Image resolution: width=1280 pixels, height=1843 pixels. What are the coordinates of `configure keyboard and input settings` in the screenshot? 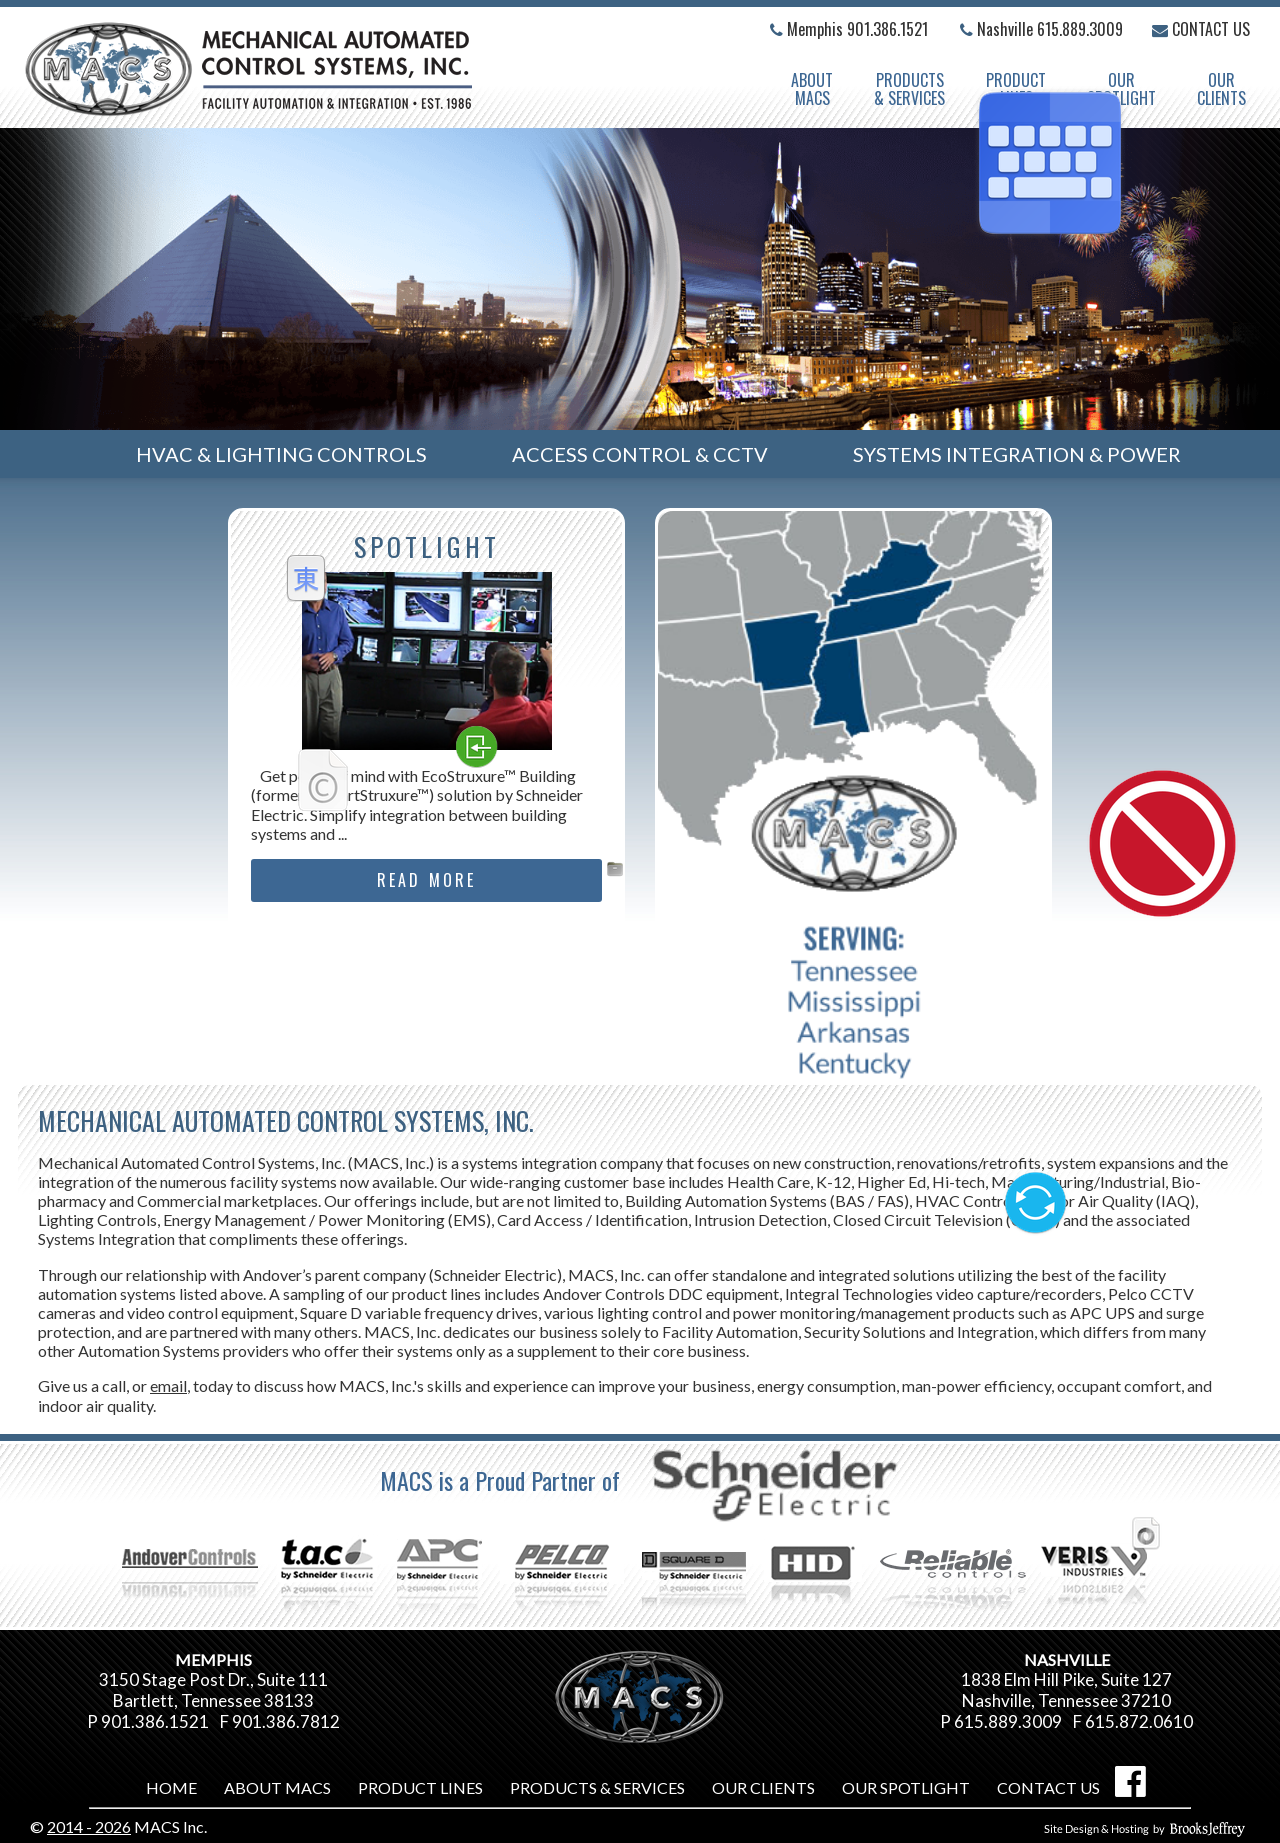 It's located at (1050, 163).